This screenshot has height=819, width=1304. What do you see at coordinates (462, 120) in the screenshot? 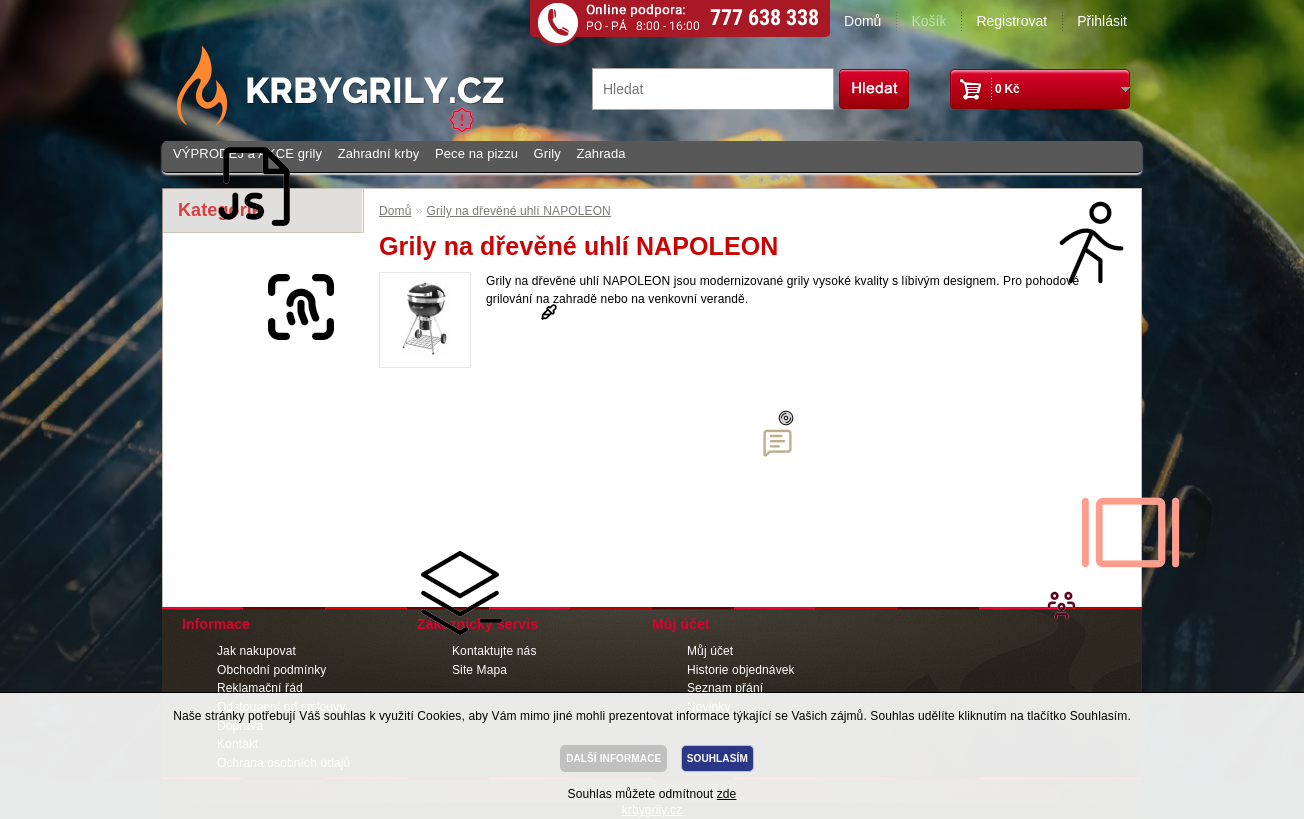
I see `indicates a warning or important notice` at bounding box center [462, 120].